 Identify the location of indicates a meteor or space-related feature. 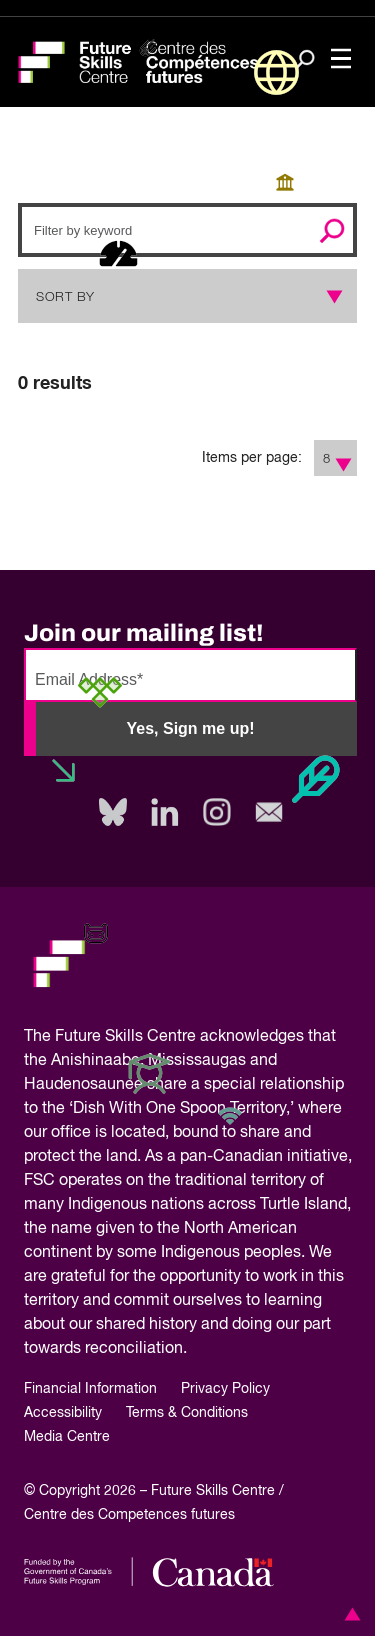
(148, 48).